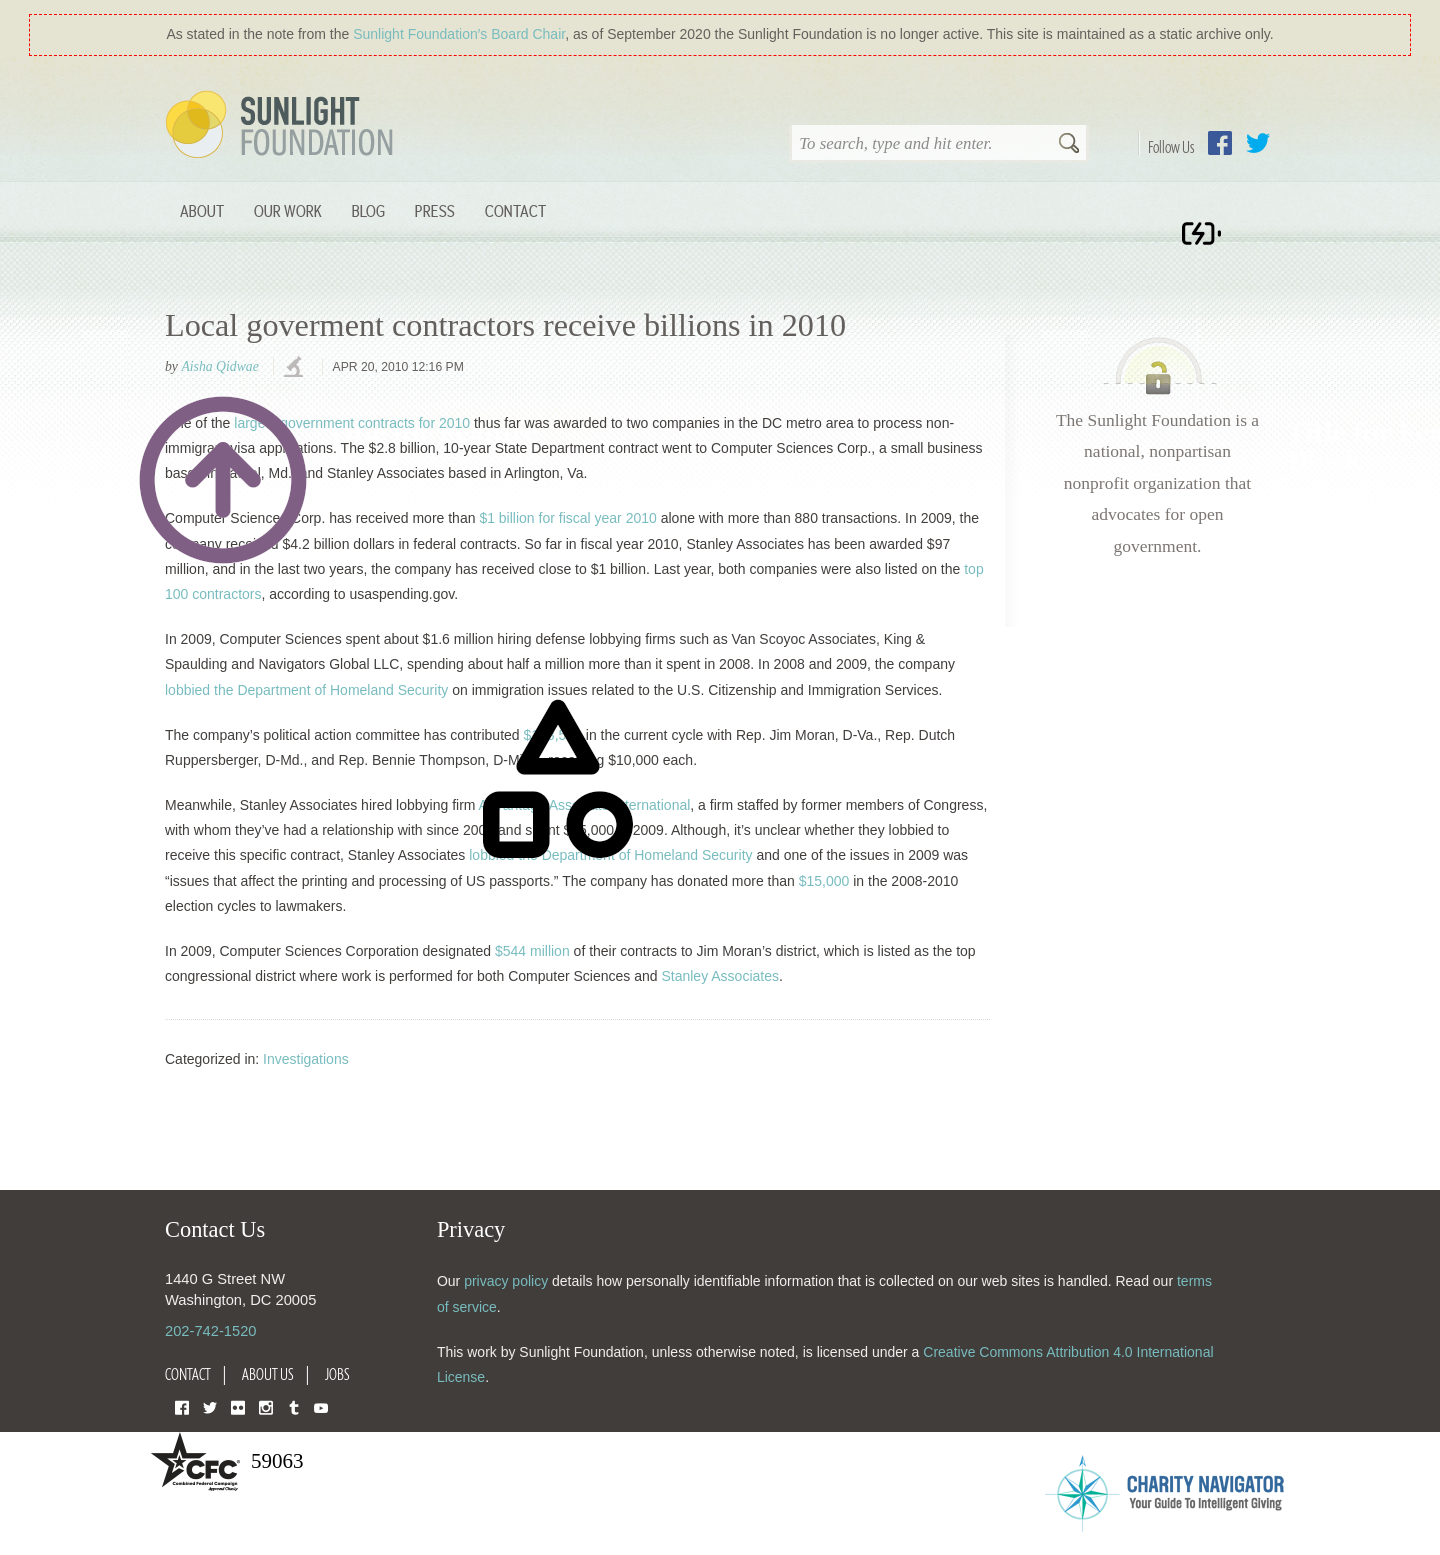 Image resolution: width=1440 pixels, height=1555 pixels. I want to click on access shape tools or drawing options, so click(558, 783).